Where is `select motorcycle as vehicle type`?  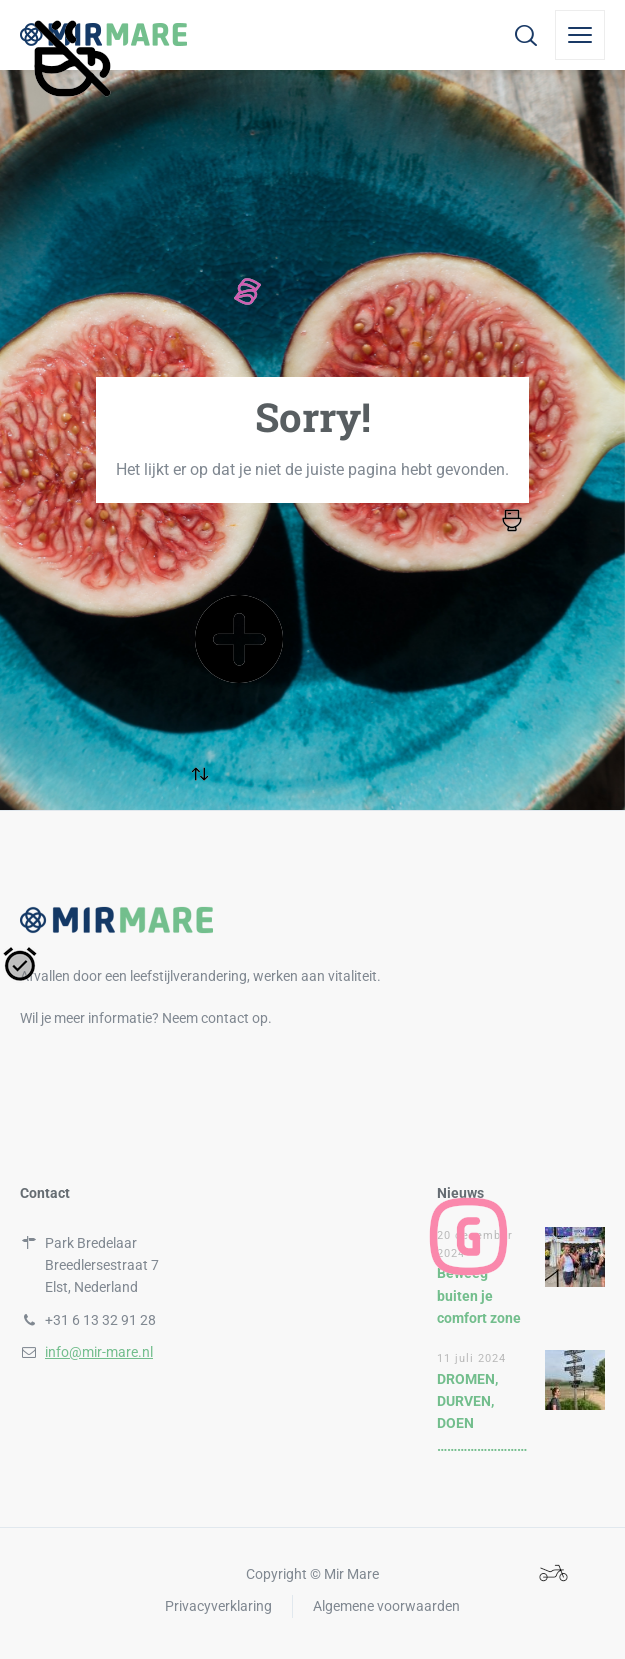
select motorcycle as vehicle type is located at coordinates (553, 1573).